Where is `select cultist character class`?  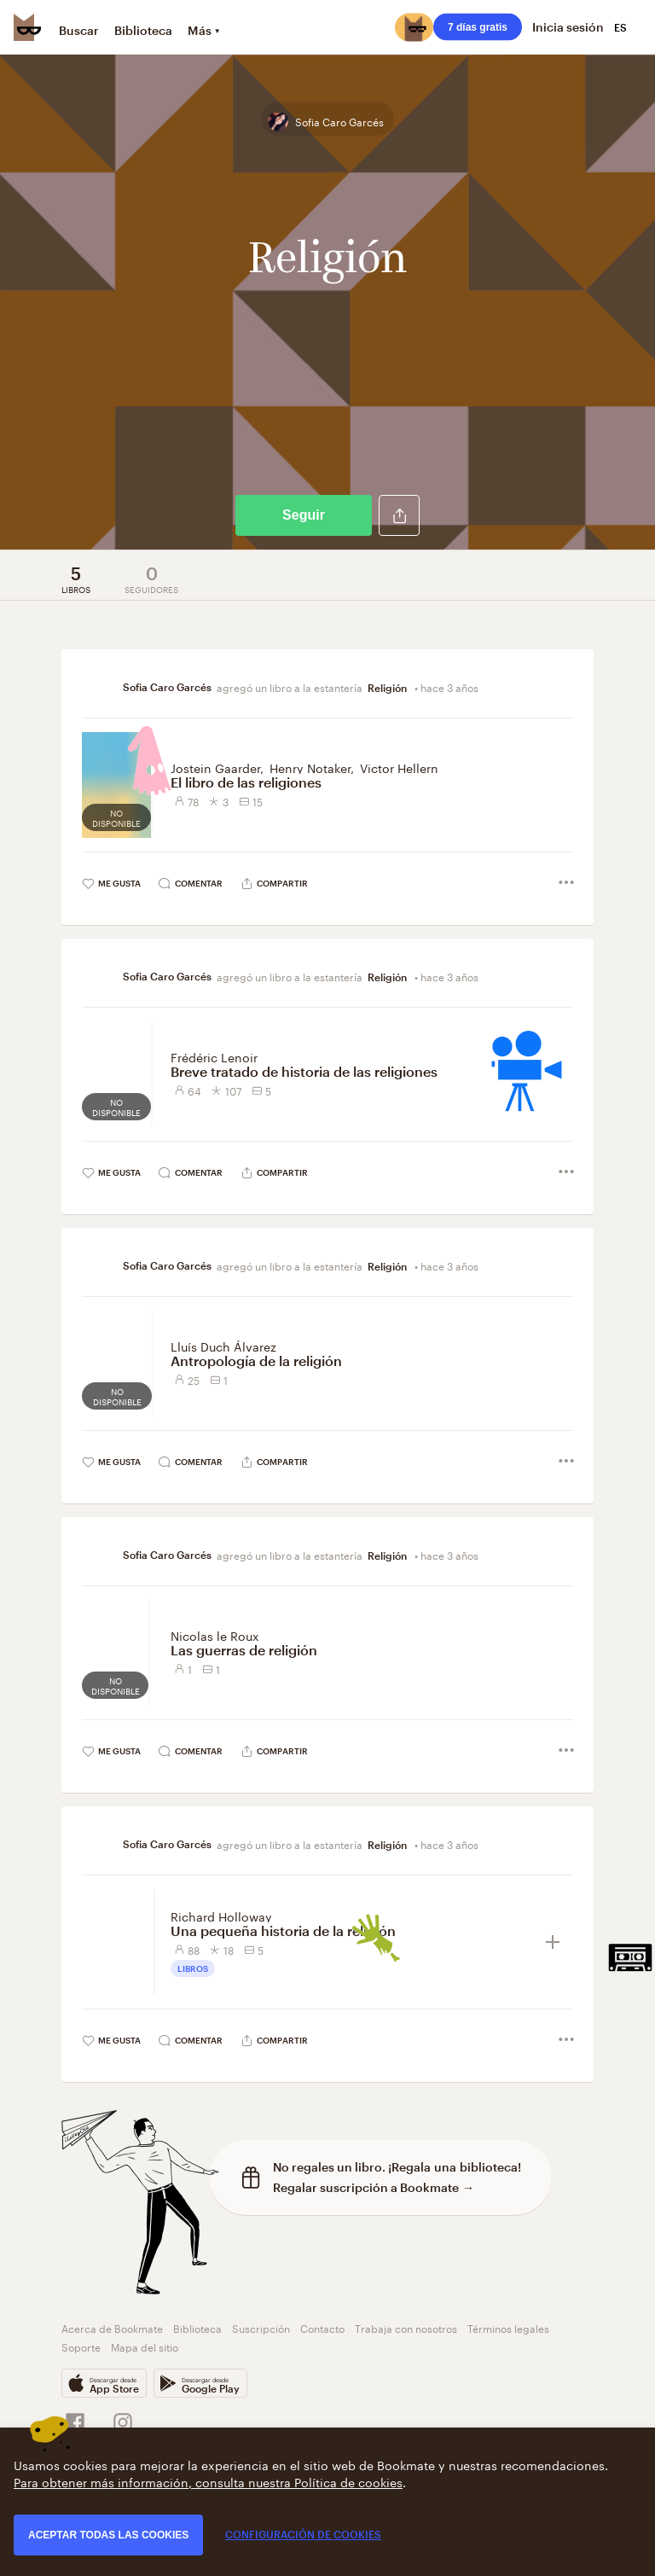
select cultist character class is located at coordinates (149, 760).